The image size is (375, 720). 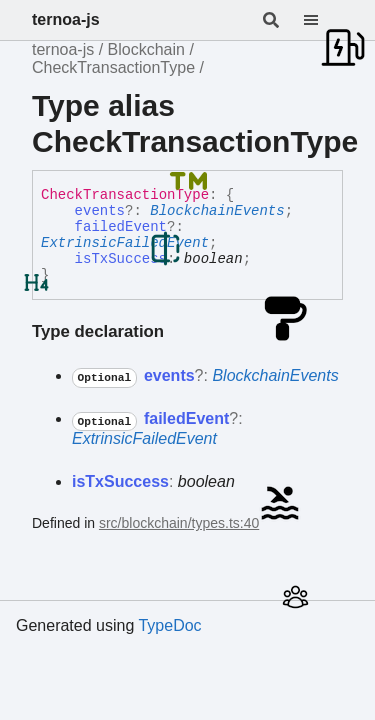 I want to click on access painting or drawing tools, so click(x=282, y=318).